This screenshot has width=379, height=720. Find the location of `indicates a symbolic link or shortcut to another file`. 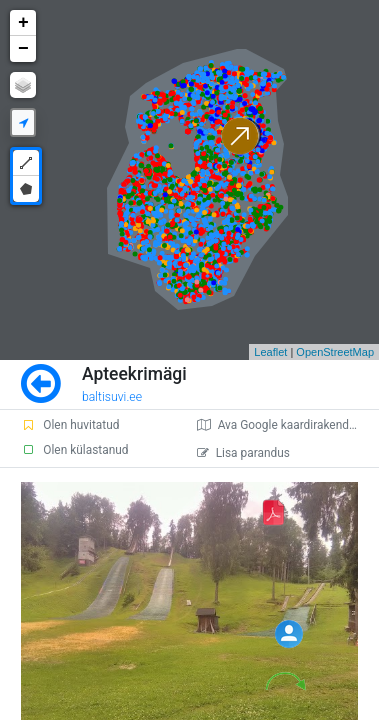

indicates a symbolic link or shortcut to another file is located at coordinates (240, 136).